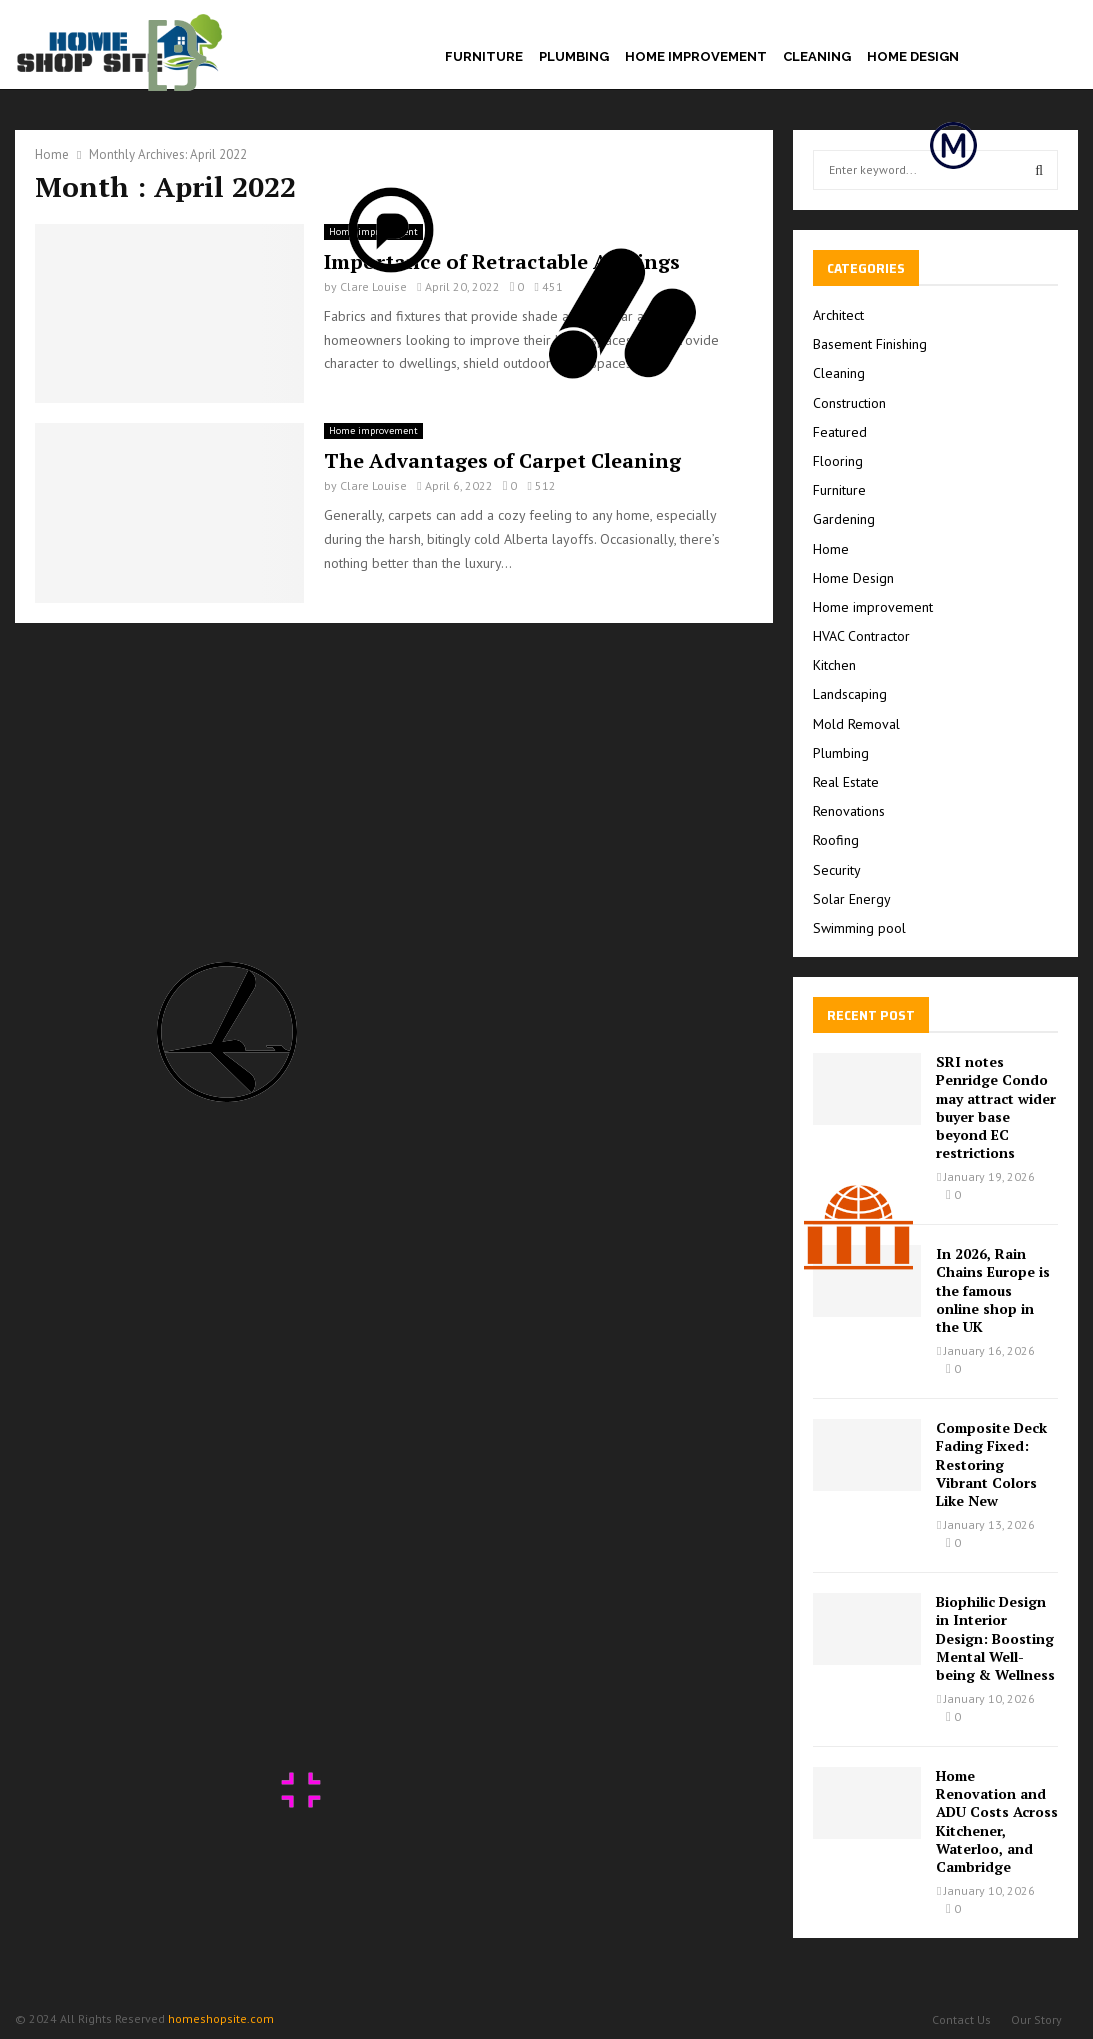 The image size is (1093, 2039). I want to click on super user community logo, so click(177, 55).